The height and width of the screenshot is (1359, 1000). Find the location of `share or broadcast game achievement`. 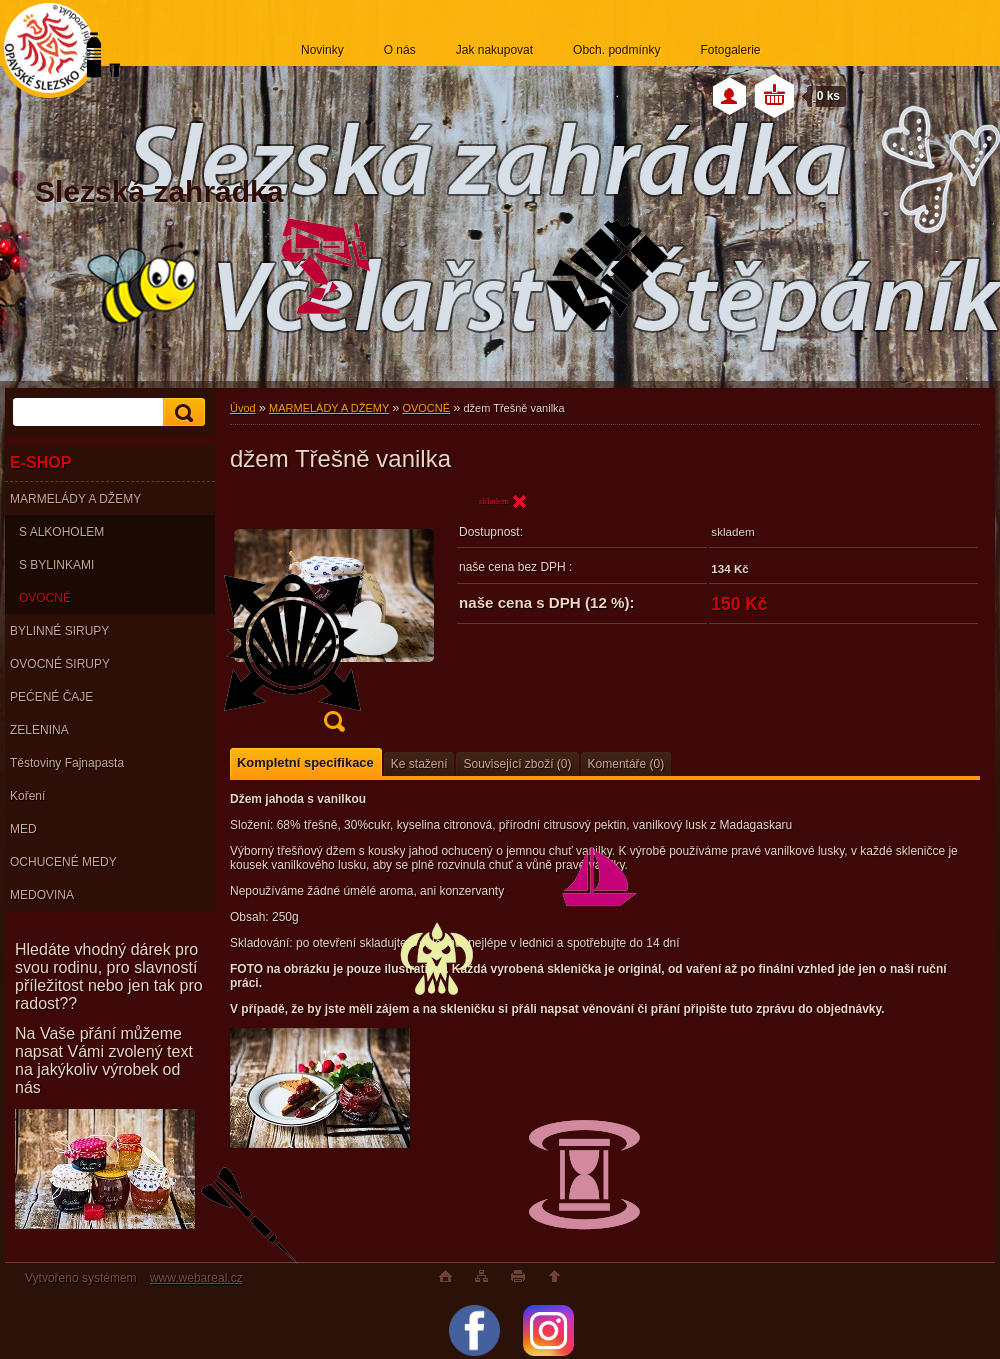

share or broadcast game achievement is located at coordinates (292, 642).